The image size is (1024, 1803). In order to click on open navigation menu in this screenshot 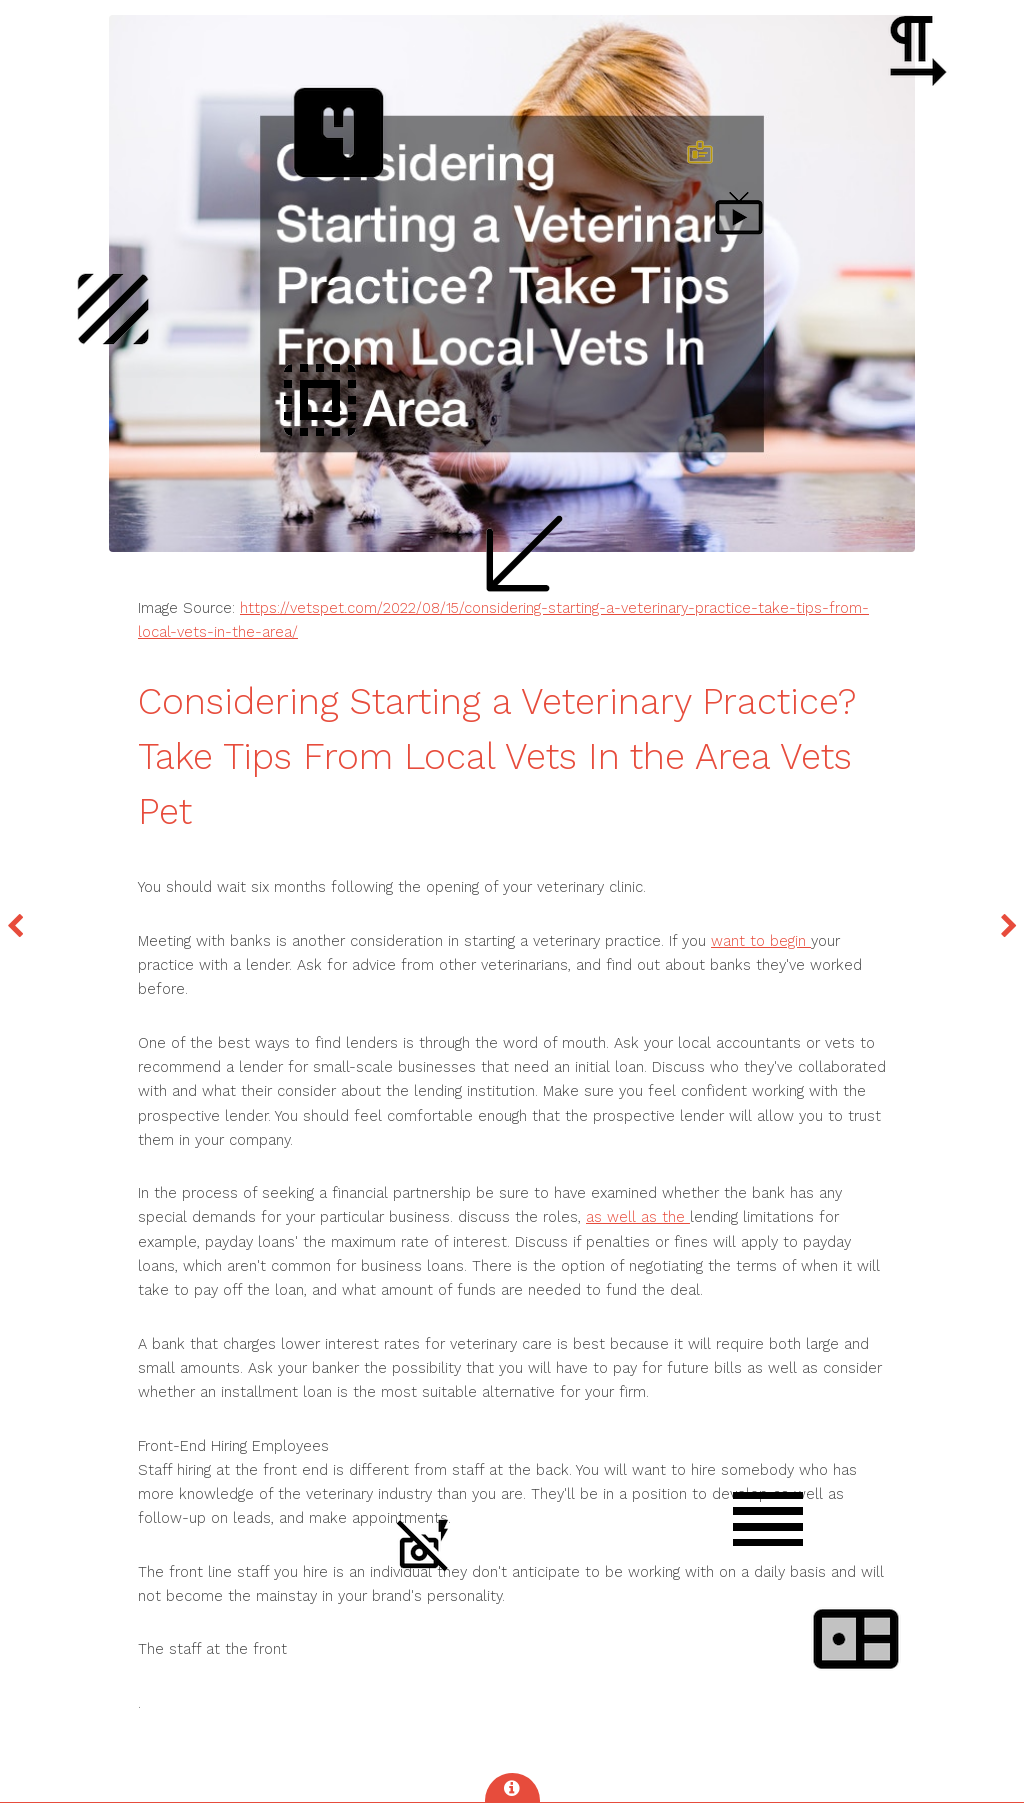, I will do `click(768, 1519)`.